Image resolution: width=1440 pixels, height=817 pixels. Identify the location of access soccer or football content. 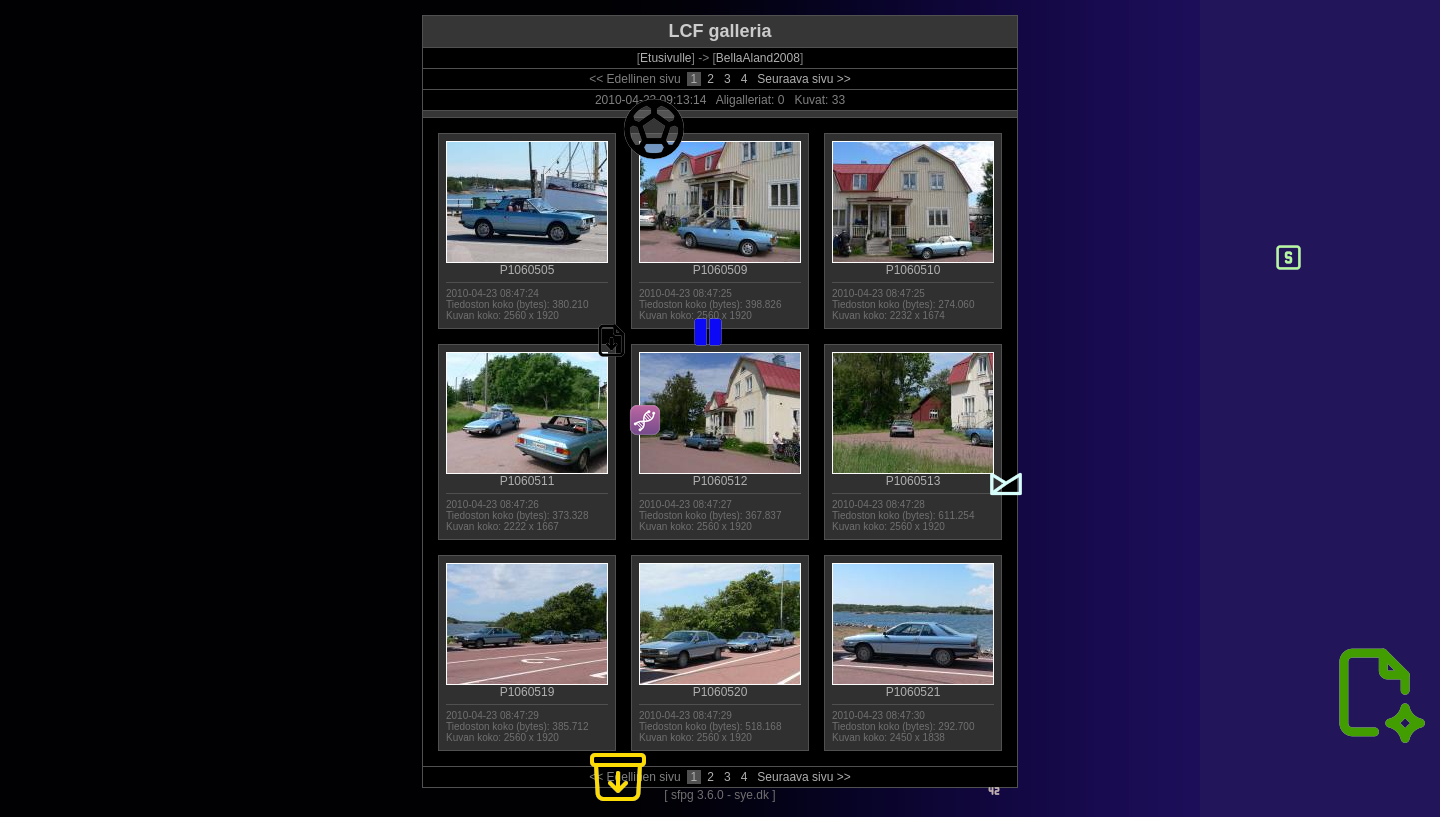
(654, 129).